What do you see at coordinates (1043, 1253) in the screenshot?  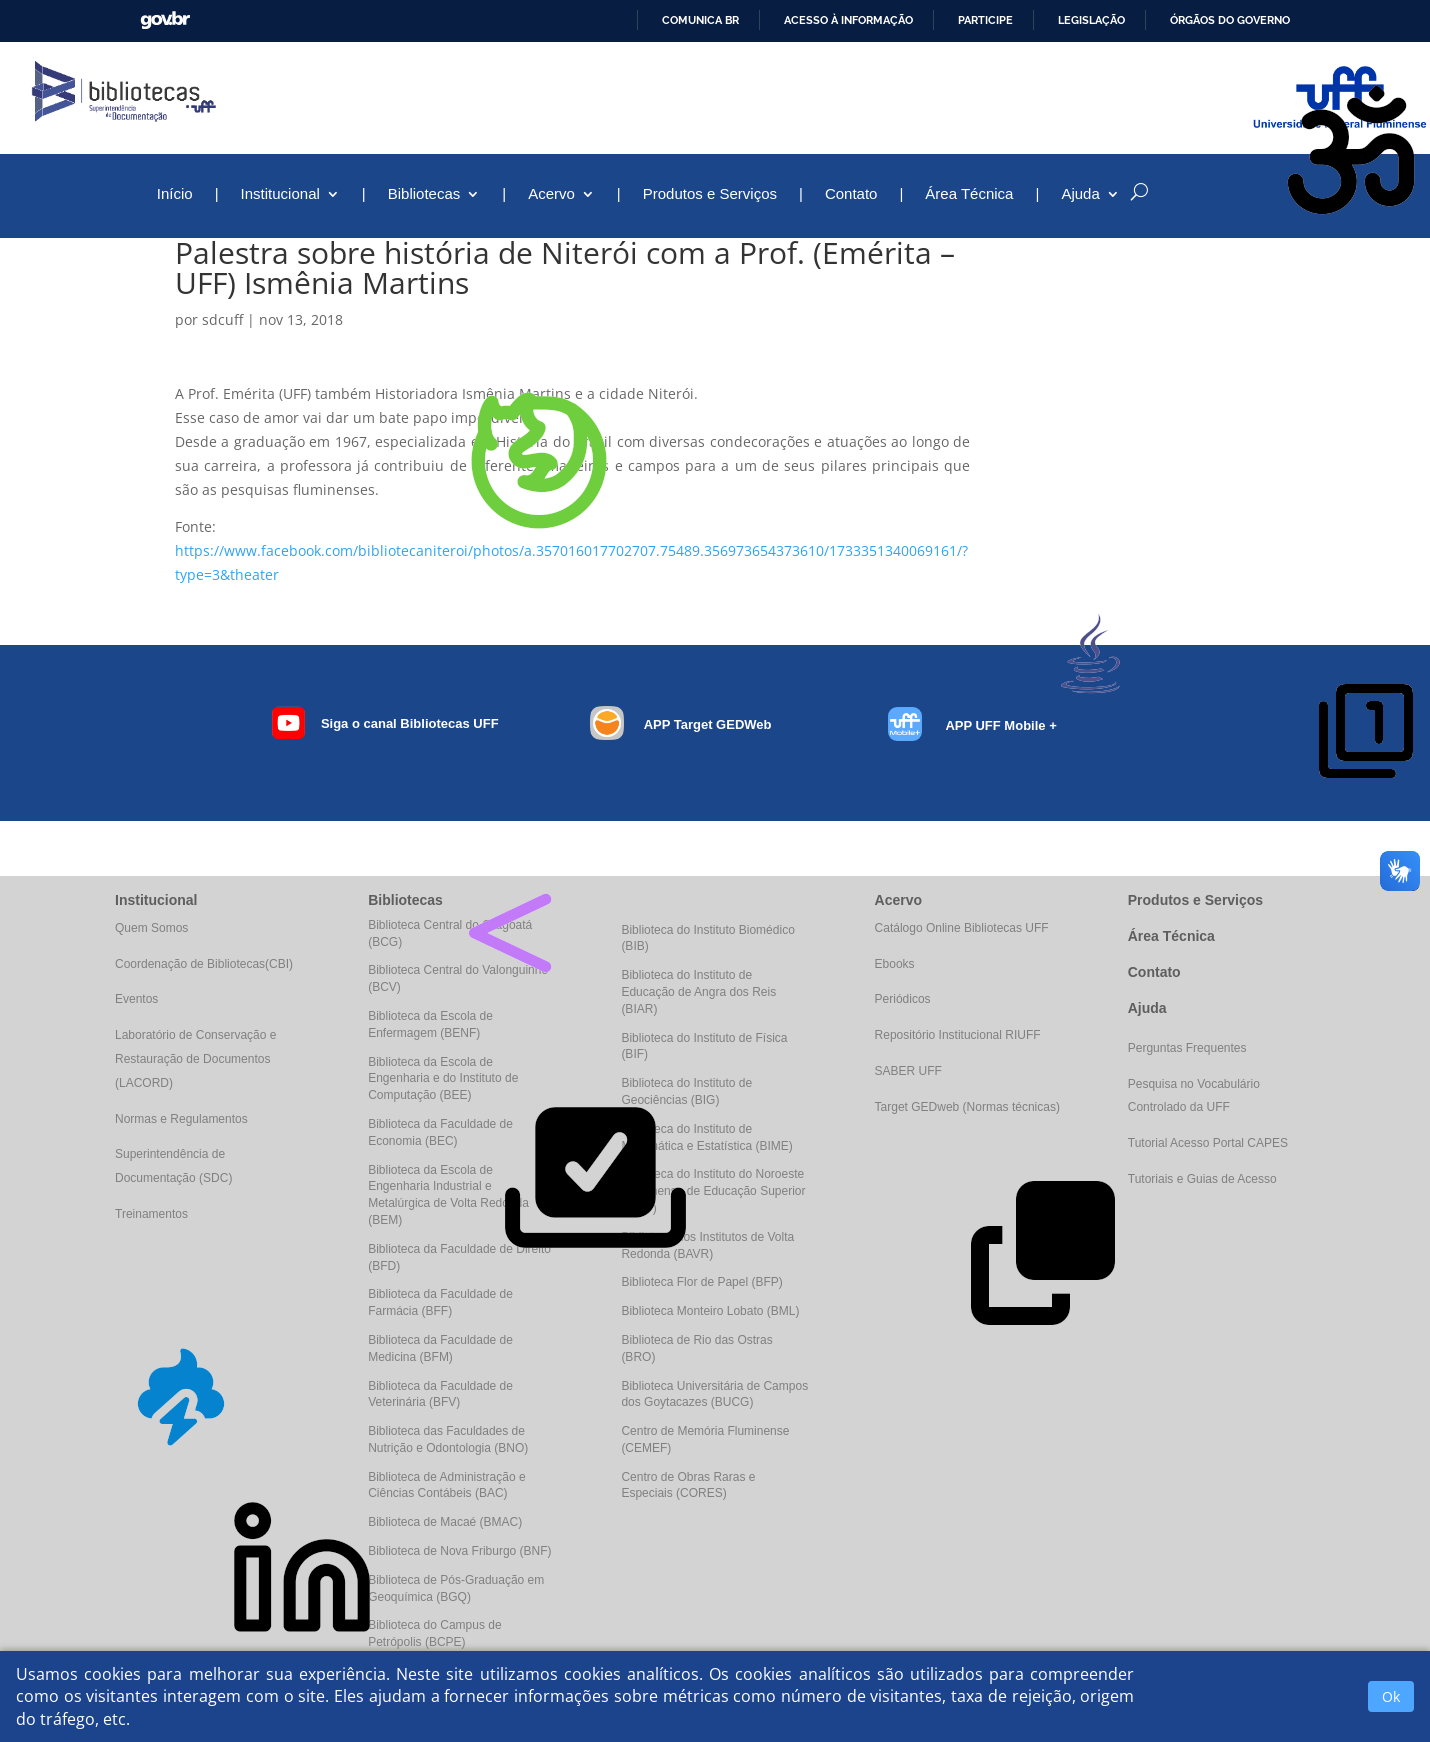 I see `duplicate or copy an item` at bounding box center [1043, 1253].